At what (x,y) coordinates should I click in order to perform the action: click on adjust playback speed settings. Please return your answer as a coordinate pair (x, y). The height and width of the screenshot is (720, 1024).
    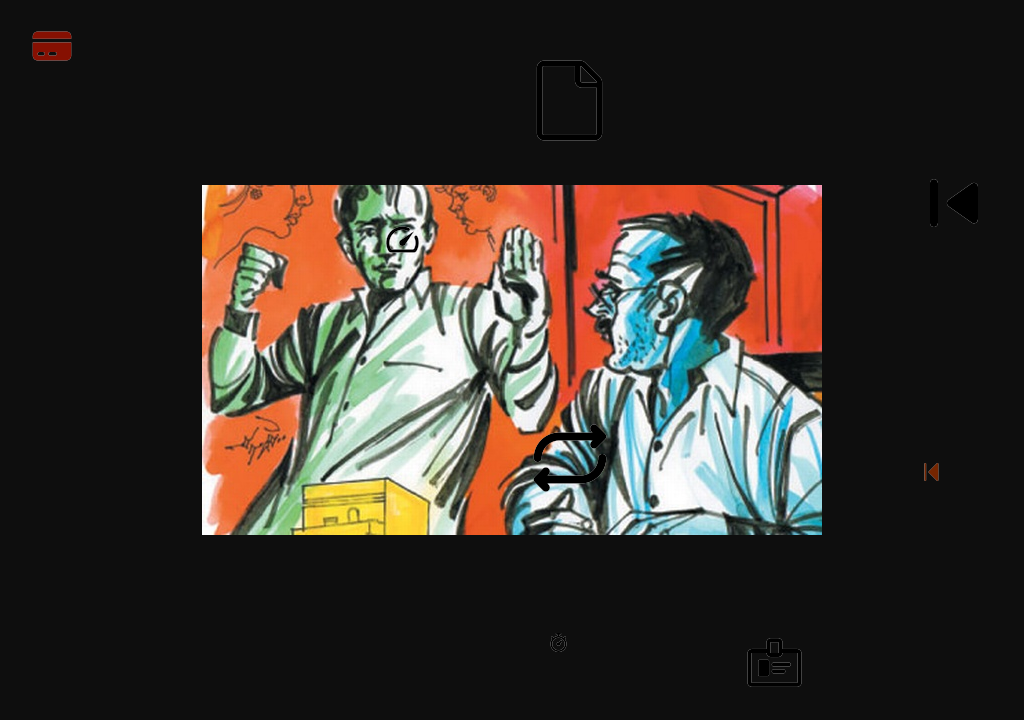
    Looking at the image, I should click on (402, 239).